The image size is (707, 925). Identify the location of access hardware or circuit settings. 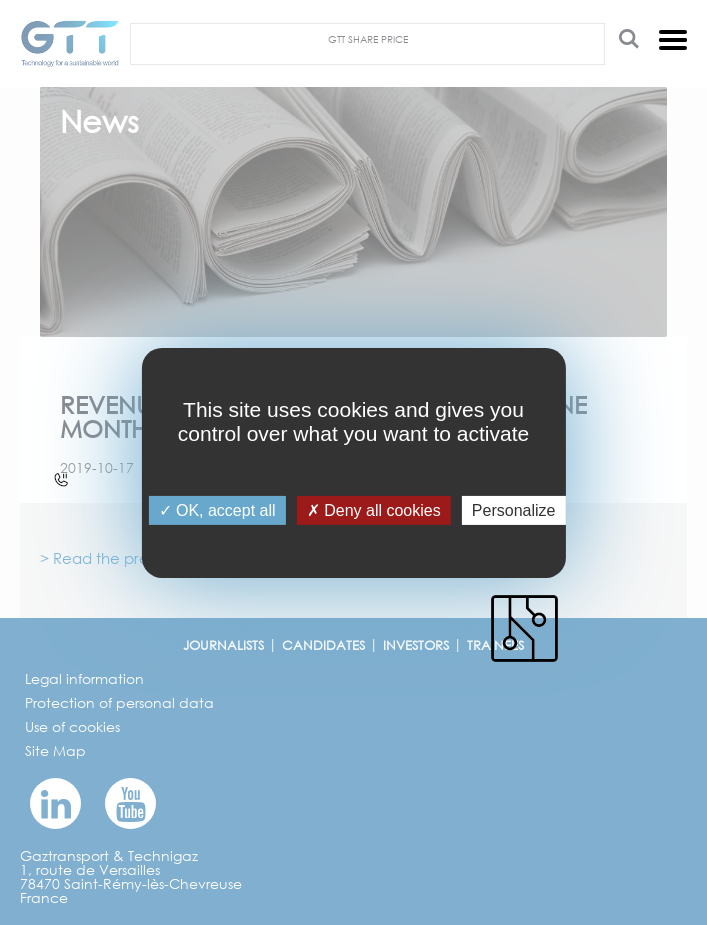
(524, 628).